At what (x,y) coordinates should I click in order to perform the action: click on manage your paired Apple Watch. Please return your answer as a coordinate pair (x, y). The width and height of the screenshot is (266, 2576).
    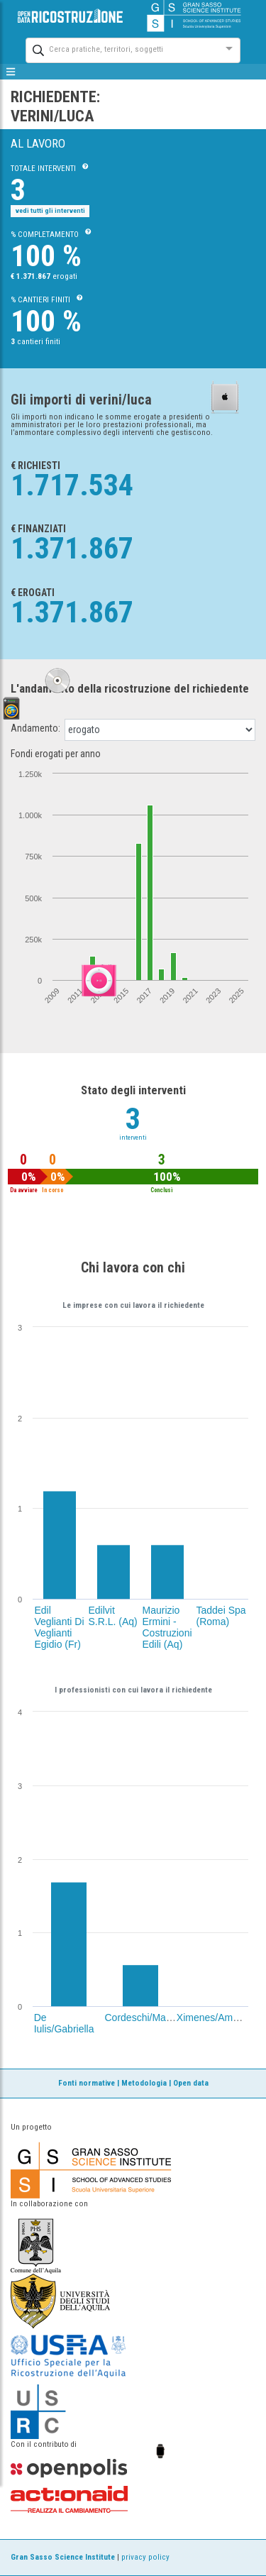
    Looking at the image, I should click on (160, 2451).